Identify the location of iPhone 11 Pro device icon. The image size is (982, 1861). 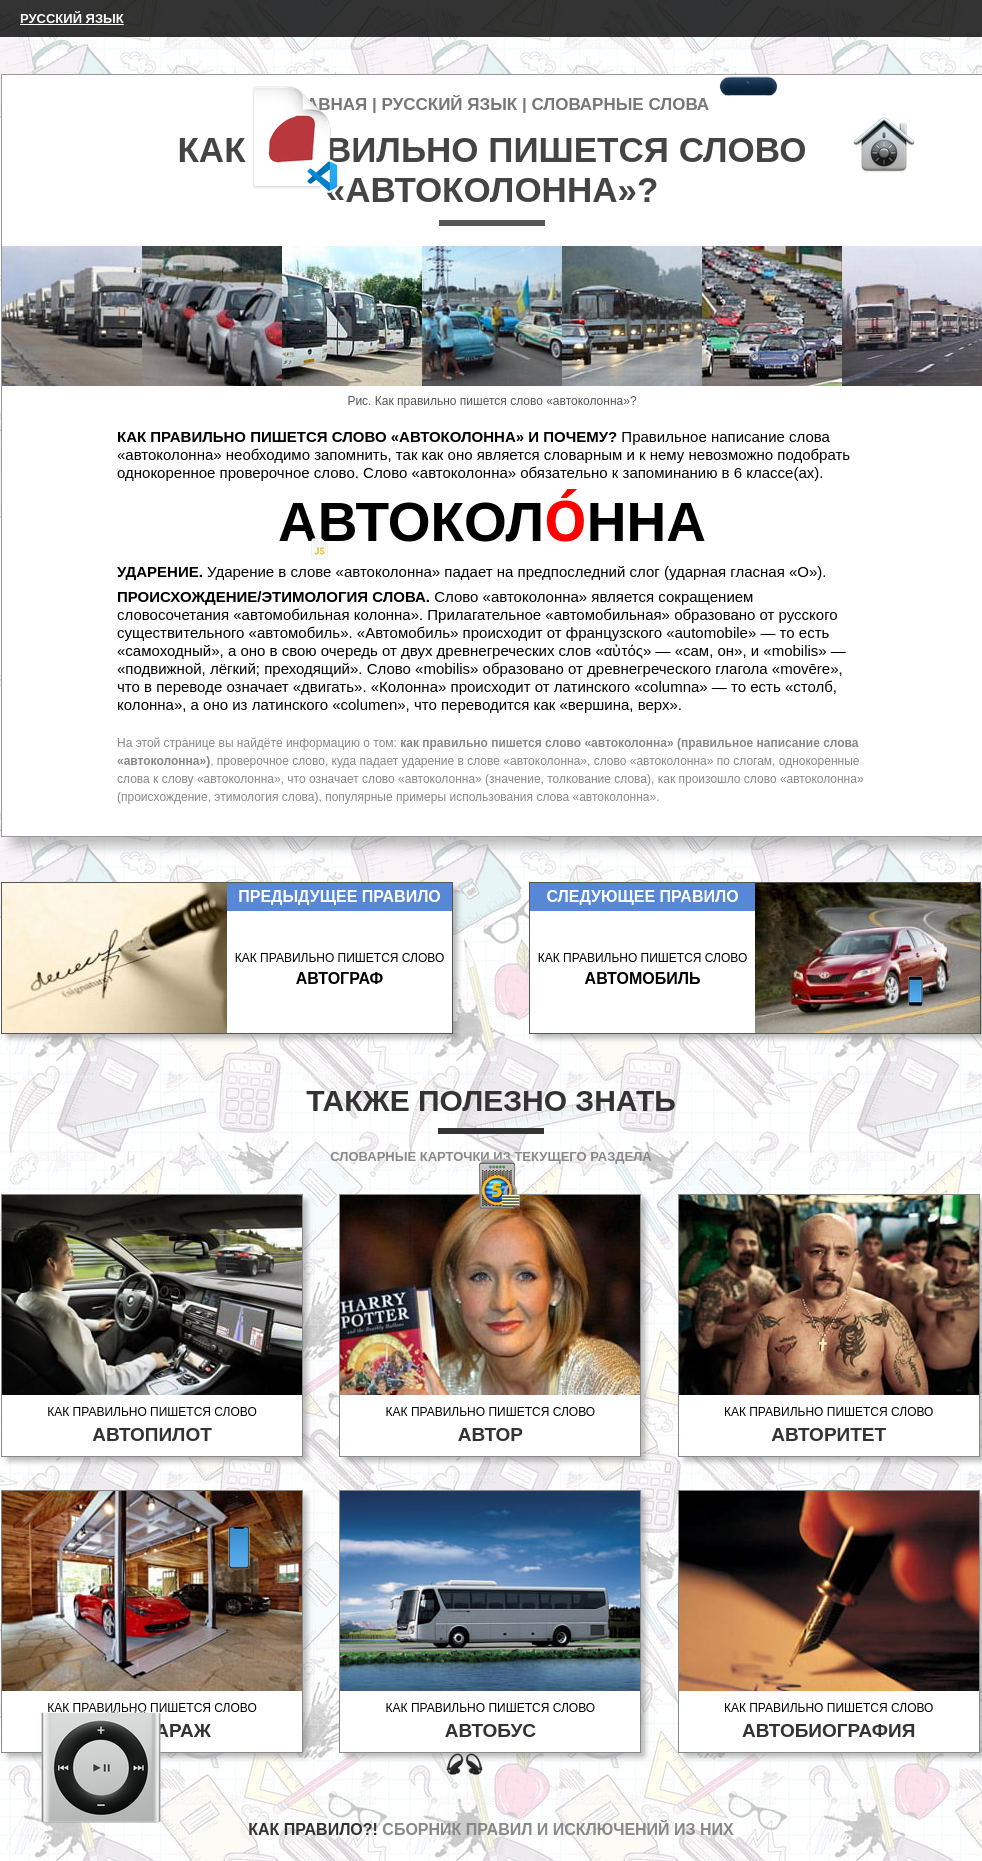
(239, 1548).